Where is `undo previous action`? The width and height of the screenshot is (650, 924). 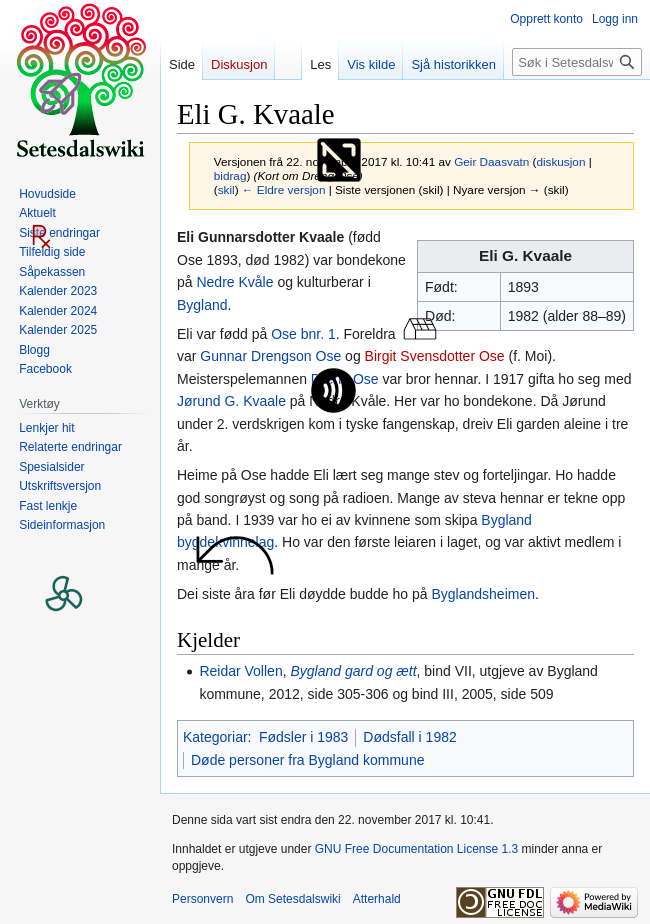
undo previous action is located at coordinates (236, 552).